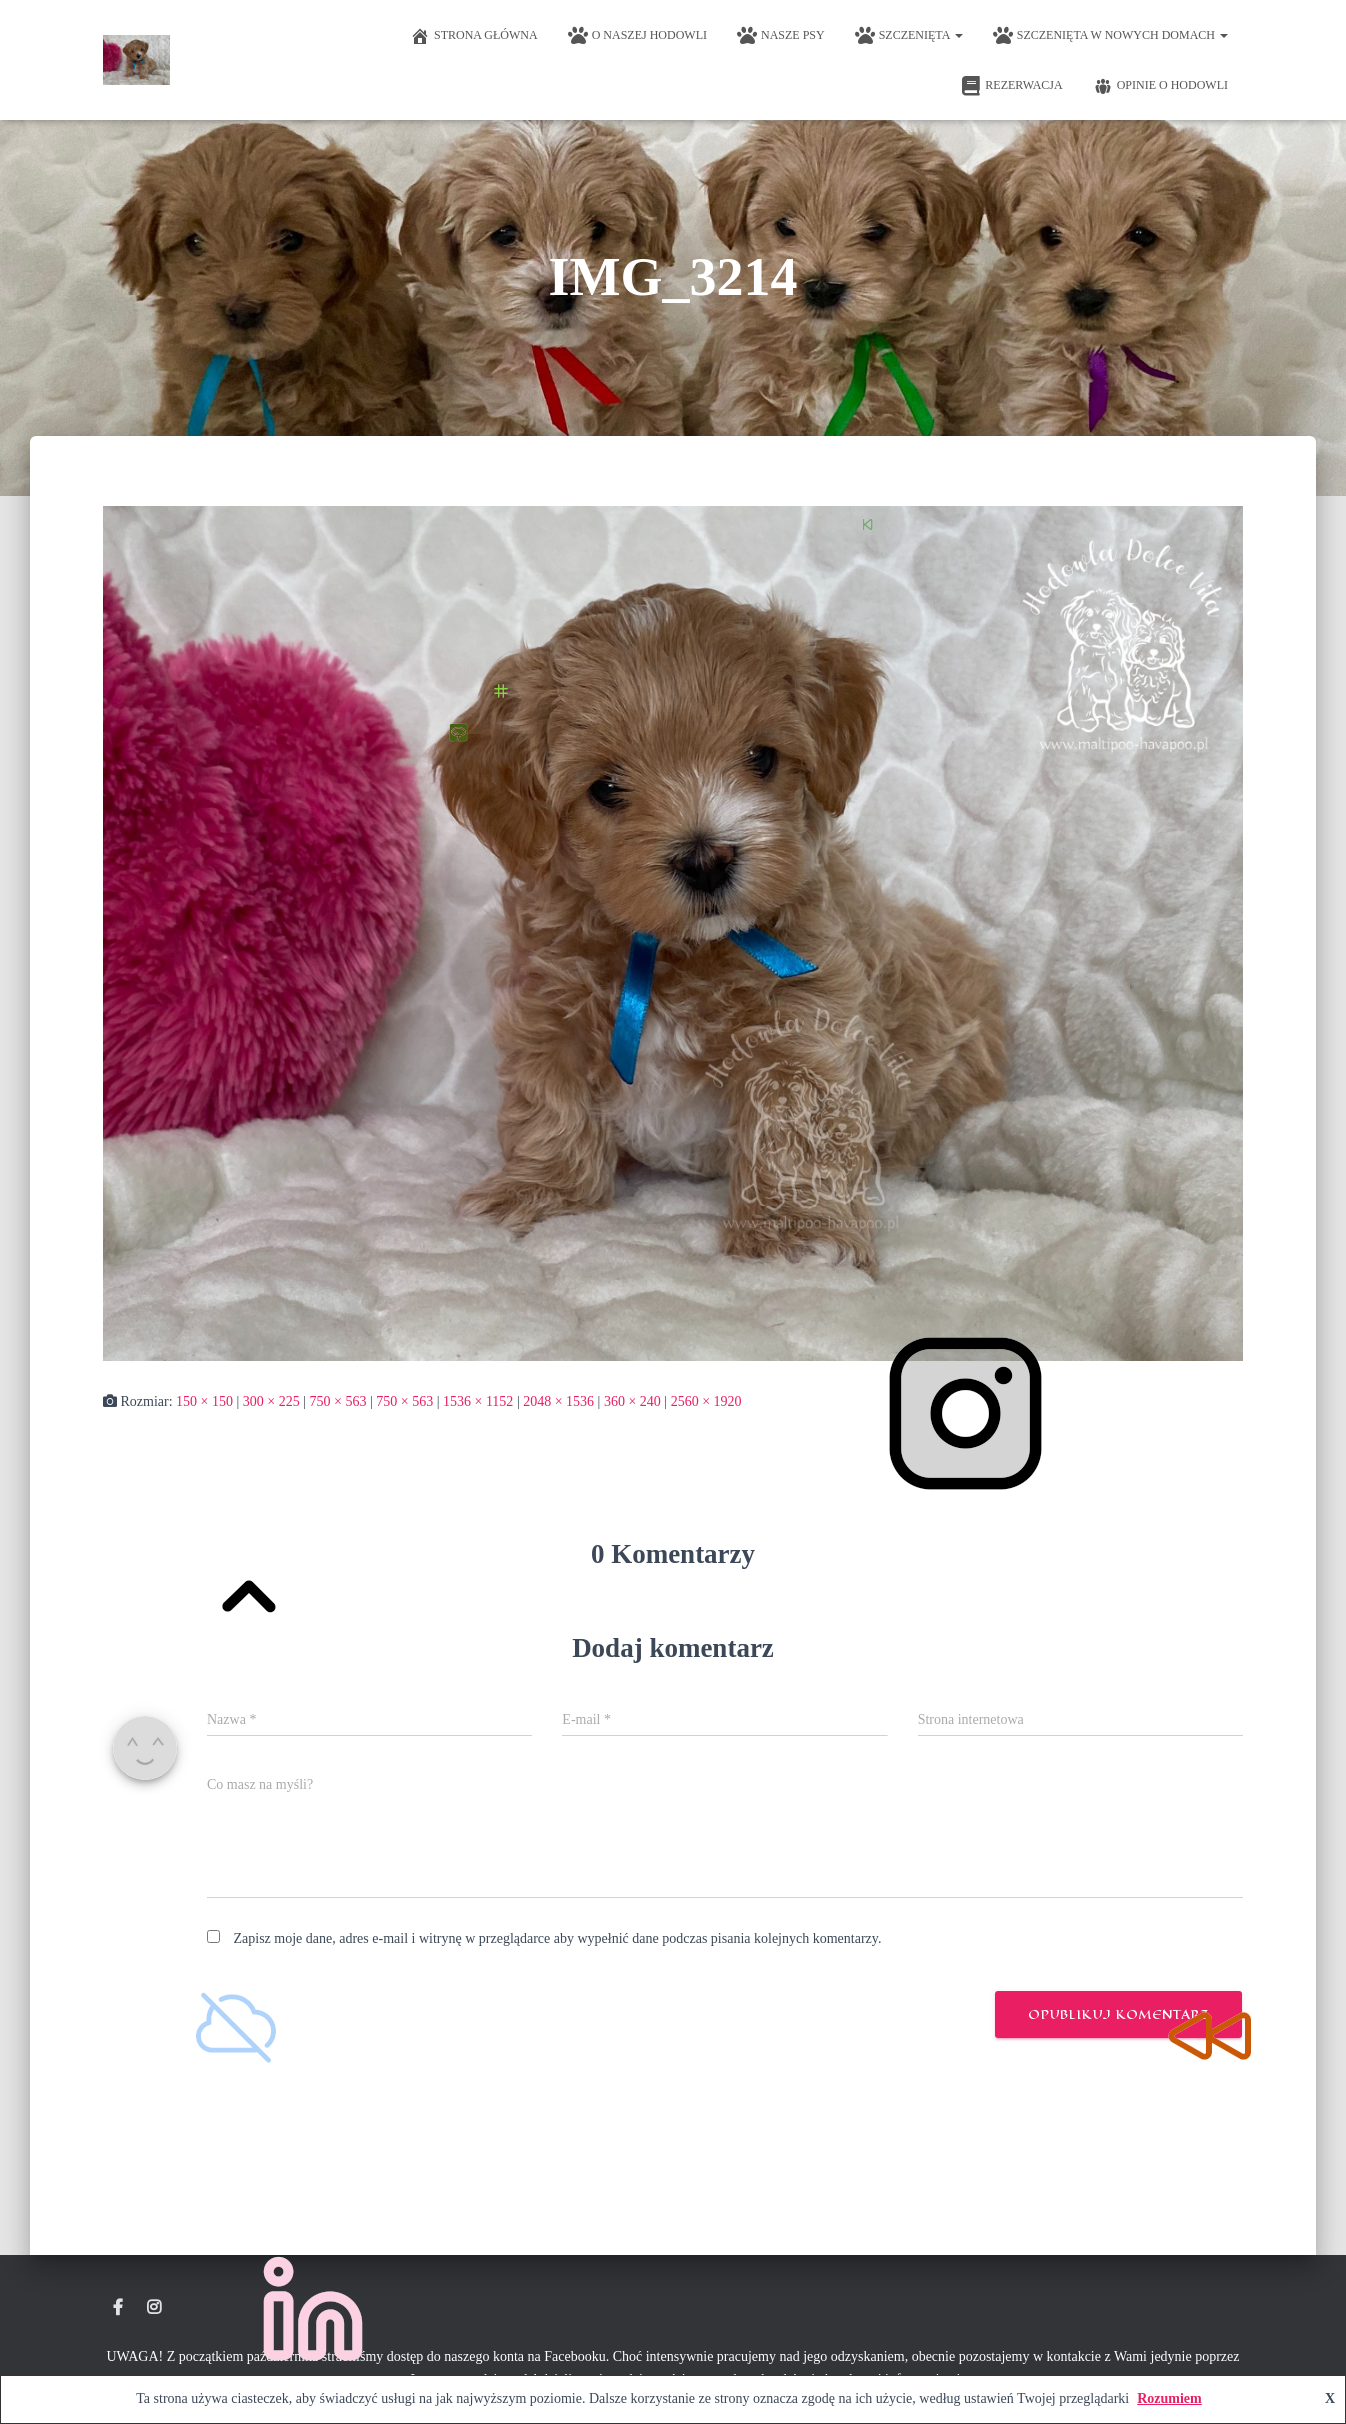 Image resolution: width=1346 pixels, height=2424 pixels. What do you see at coordinates (867, 524) in the screenshot?
I see `skip to previous track` at bounding box center [867, 524].